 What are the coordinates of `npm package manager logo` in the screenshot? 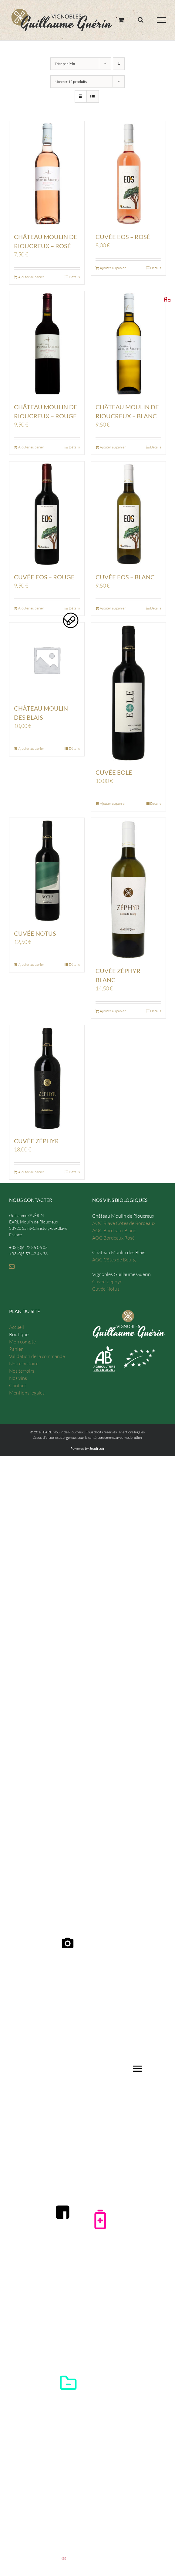 It's located at (62, 2212).